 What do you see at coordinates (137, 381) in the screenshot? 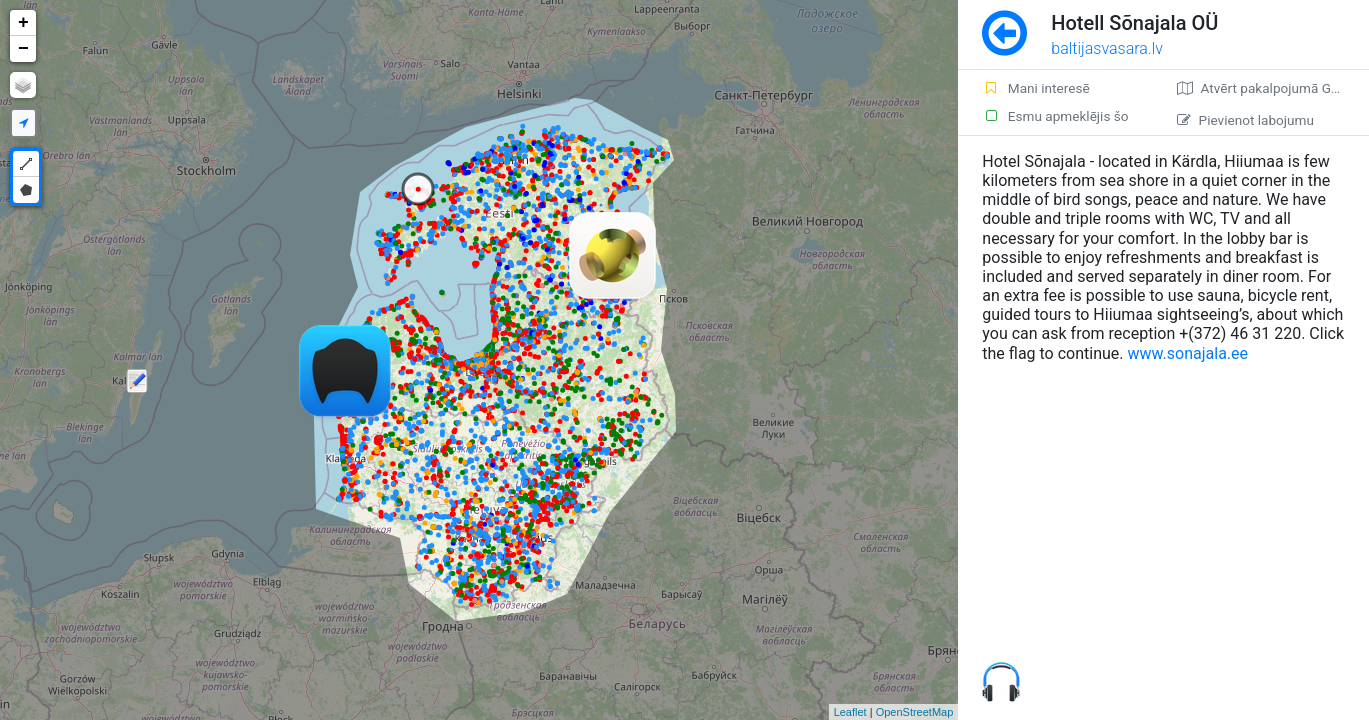
I see `open text editor application` at bounding box center [137, 381].